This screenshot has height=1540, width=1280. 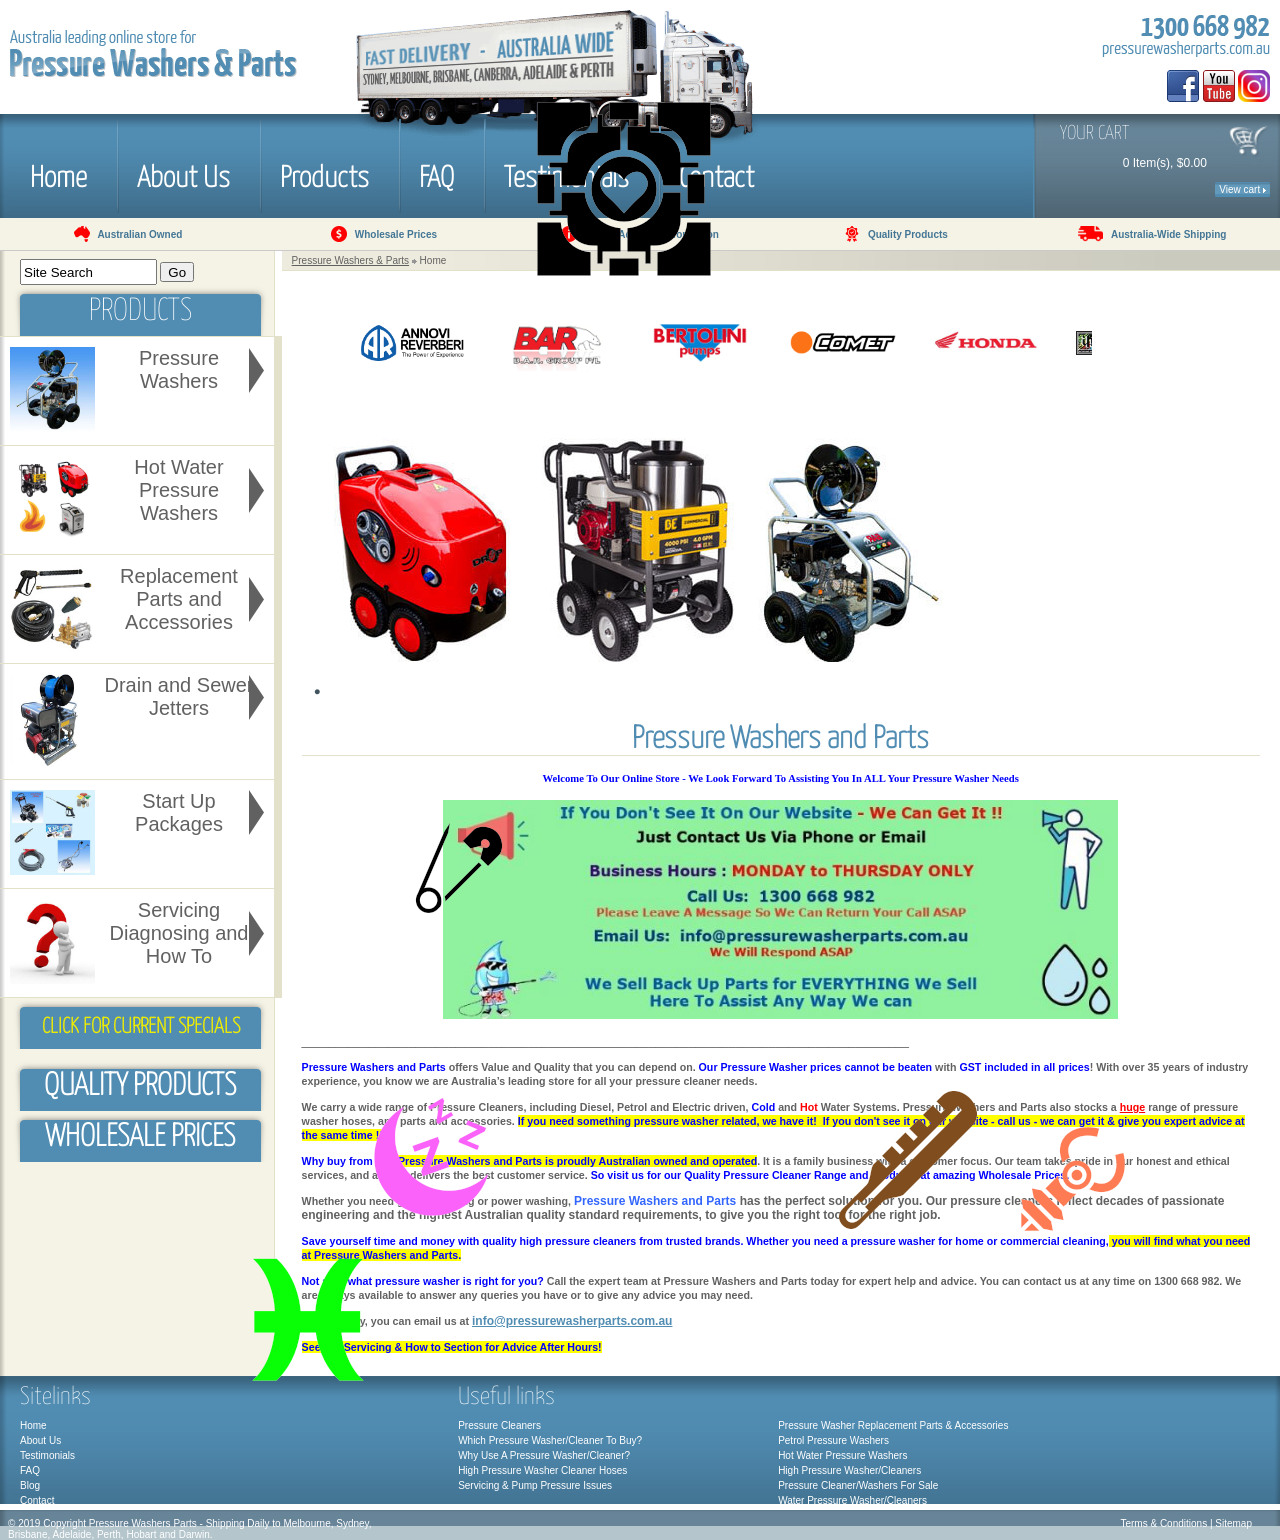 What do you see at coordinates (624, 189) in the screenshot?
I see `companion cube item or collectible from Portal` at bounding box center [624, 189].